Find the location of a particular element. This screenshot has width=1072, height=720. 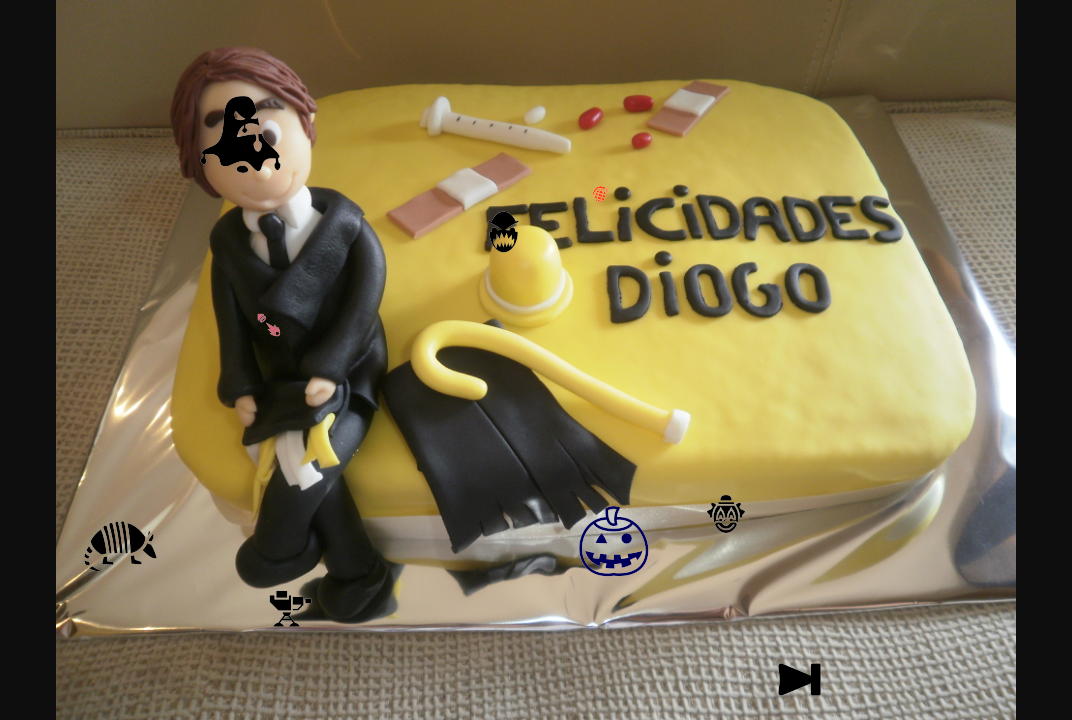

skip to next track or media is located at coordinates (799, 679).